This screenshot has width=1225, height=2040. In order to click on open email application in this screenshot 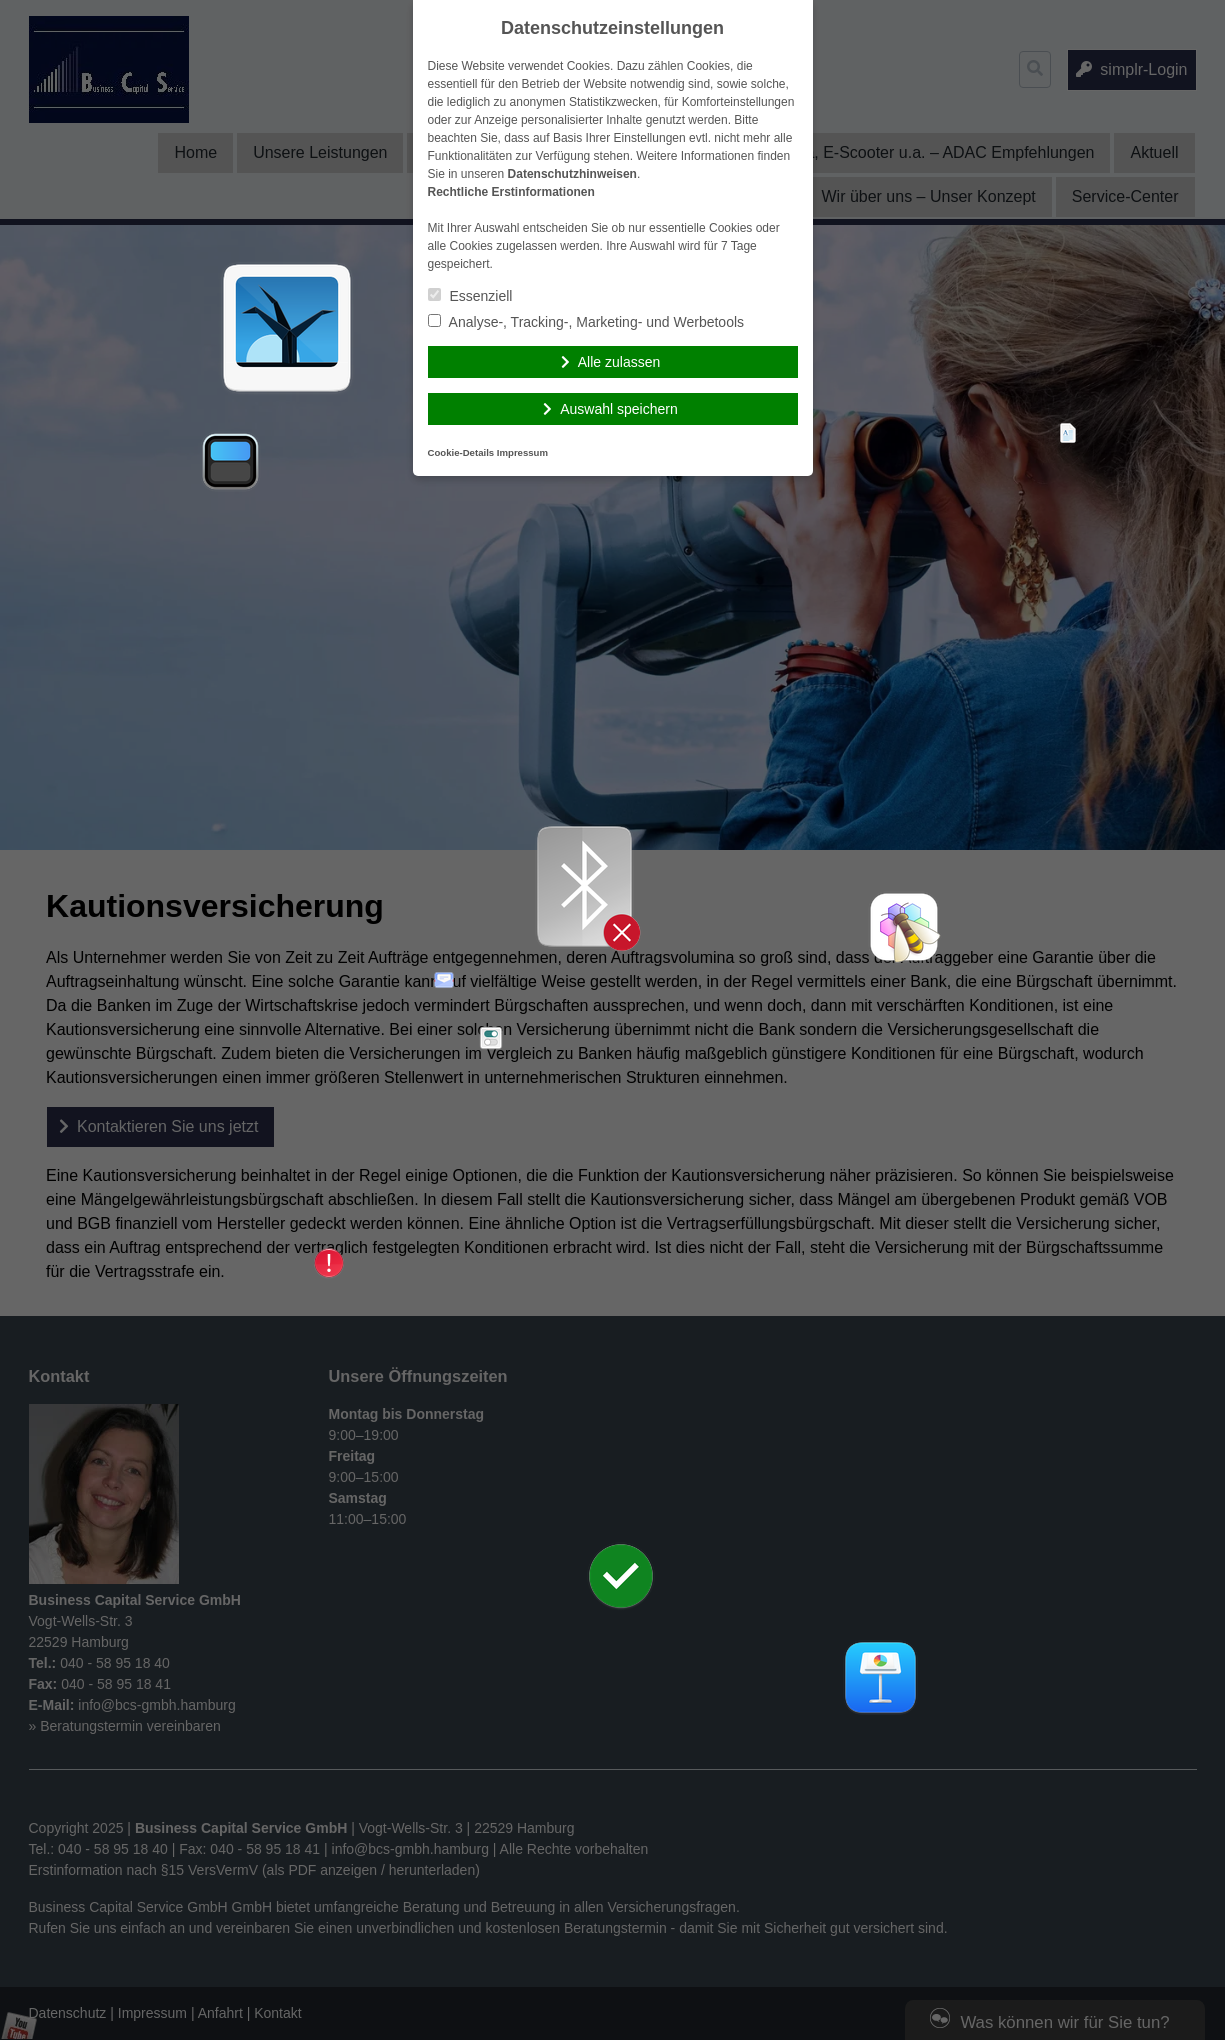, I will do `click(444, 980)`.